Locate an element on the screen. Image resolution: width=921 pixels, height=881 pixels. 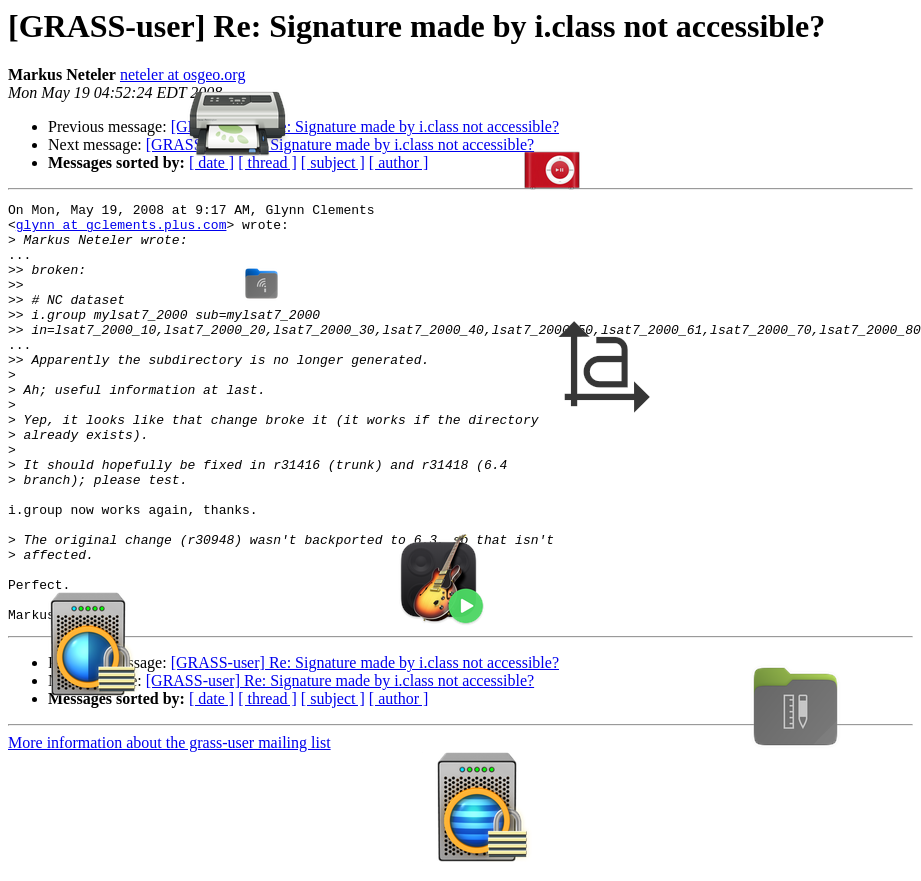
iPod shuffle device indicator is located at coordinates (552, 160).